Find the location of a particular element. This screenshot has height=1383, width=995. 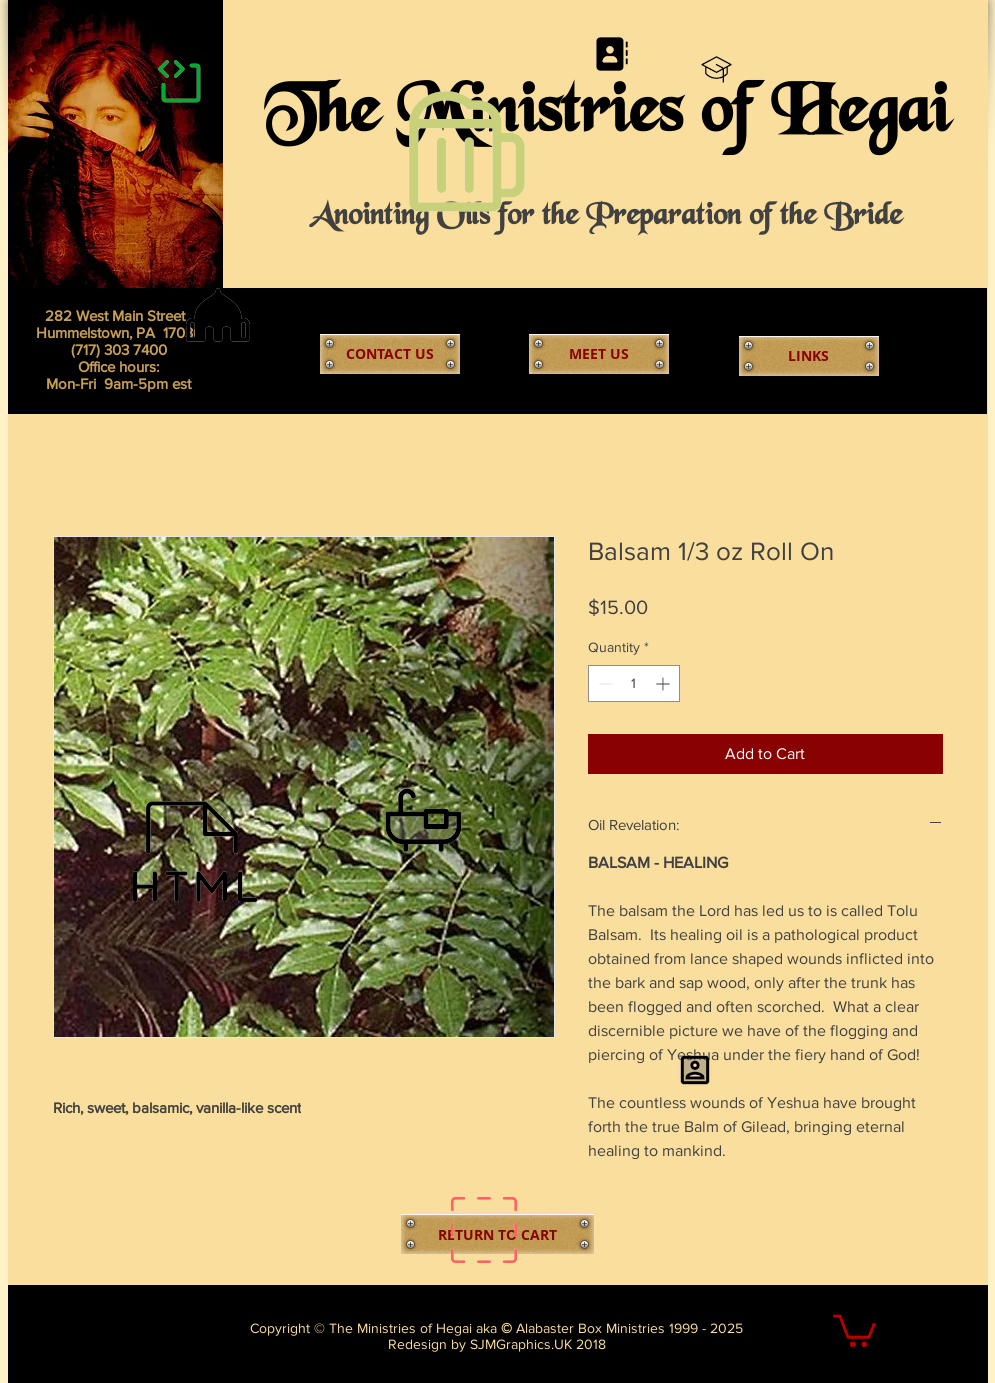

find nearby mosques is located at coordinates (218, 318).